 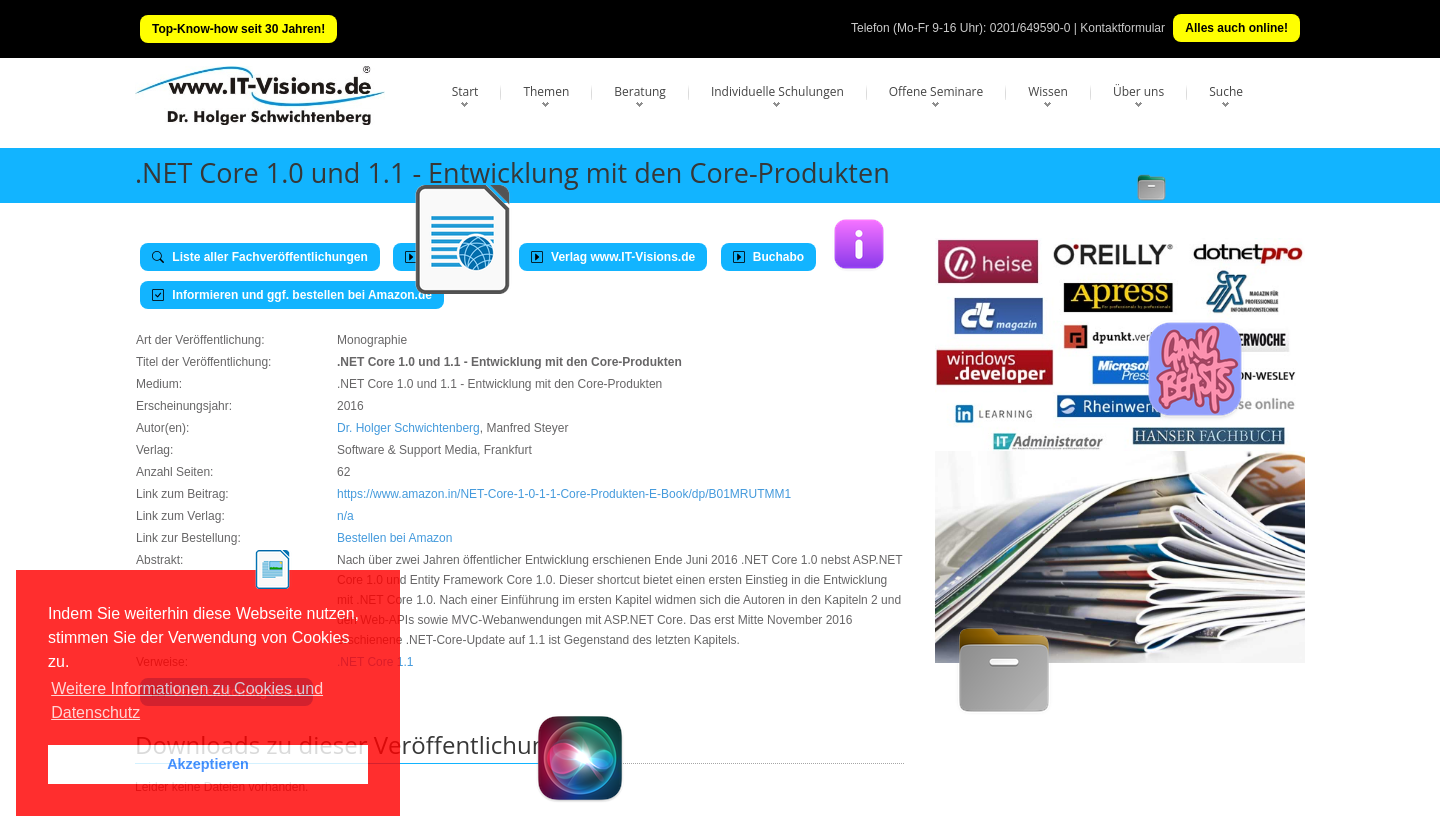 What do you see at coordinates (1195, 369) in the screenshot?
I see `launch Gang Beasts game` at bounding box center [1195, 369].